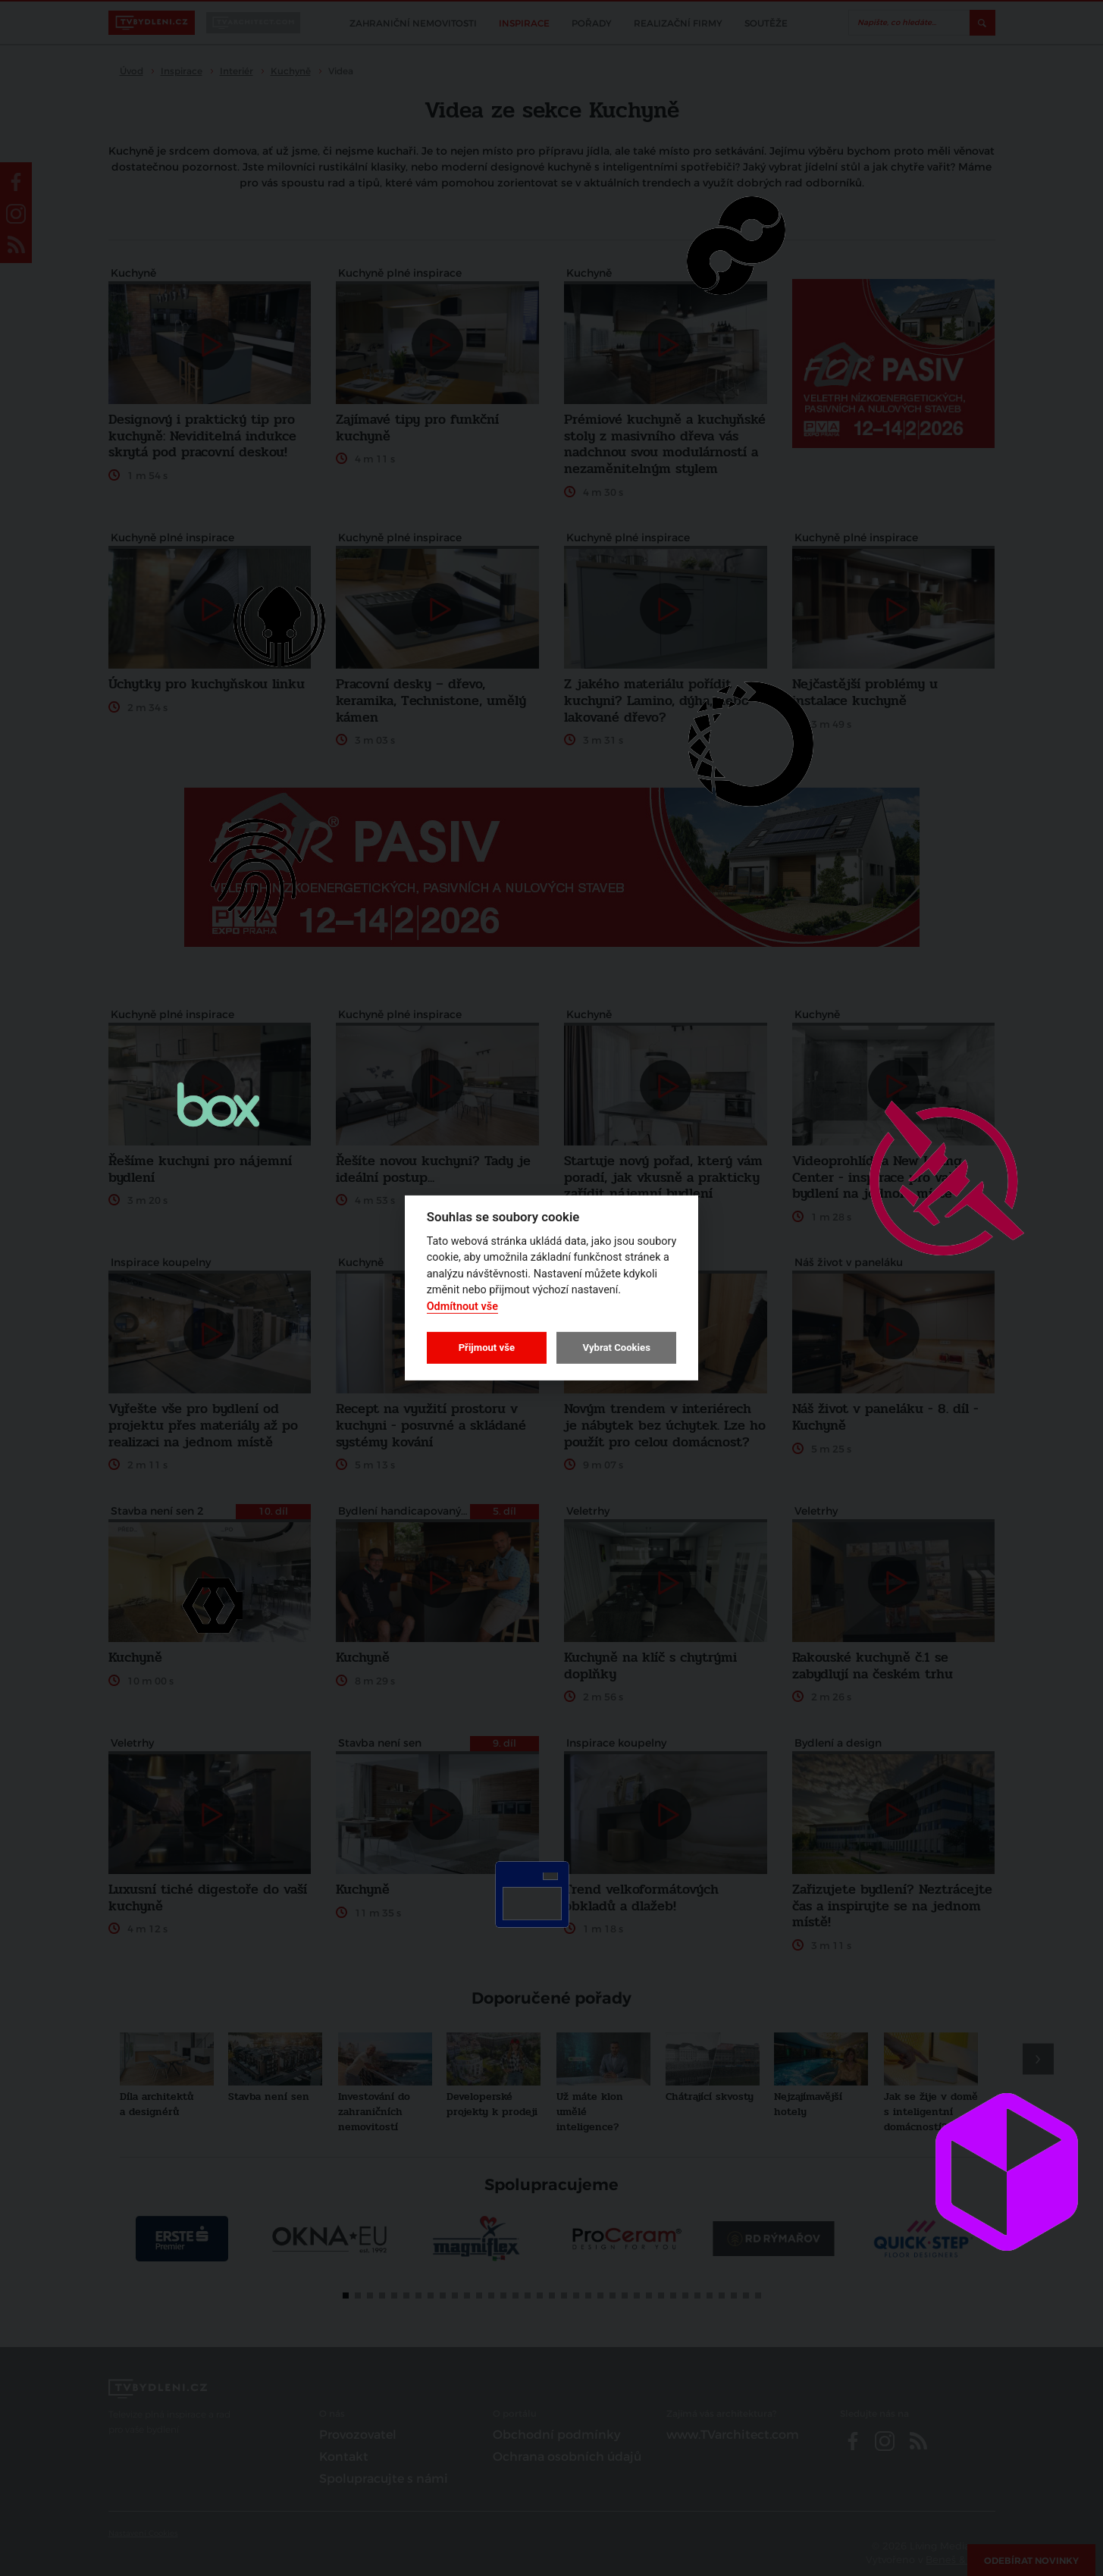 Image resolution: width=1103 pixels, height=2576 pixels. Describe the element at coordinates (212, 1606) in the screenshot. I see `keycloak identity and access management platform` at that location.